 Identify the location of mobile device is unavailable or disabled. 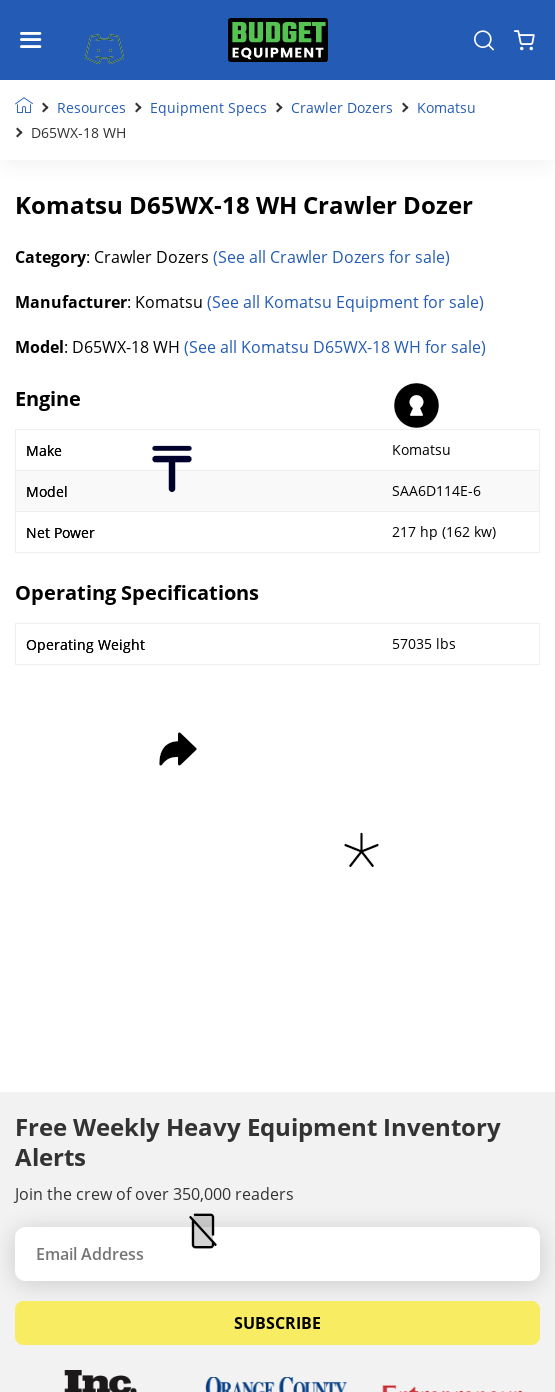
(203, 1231).